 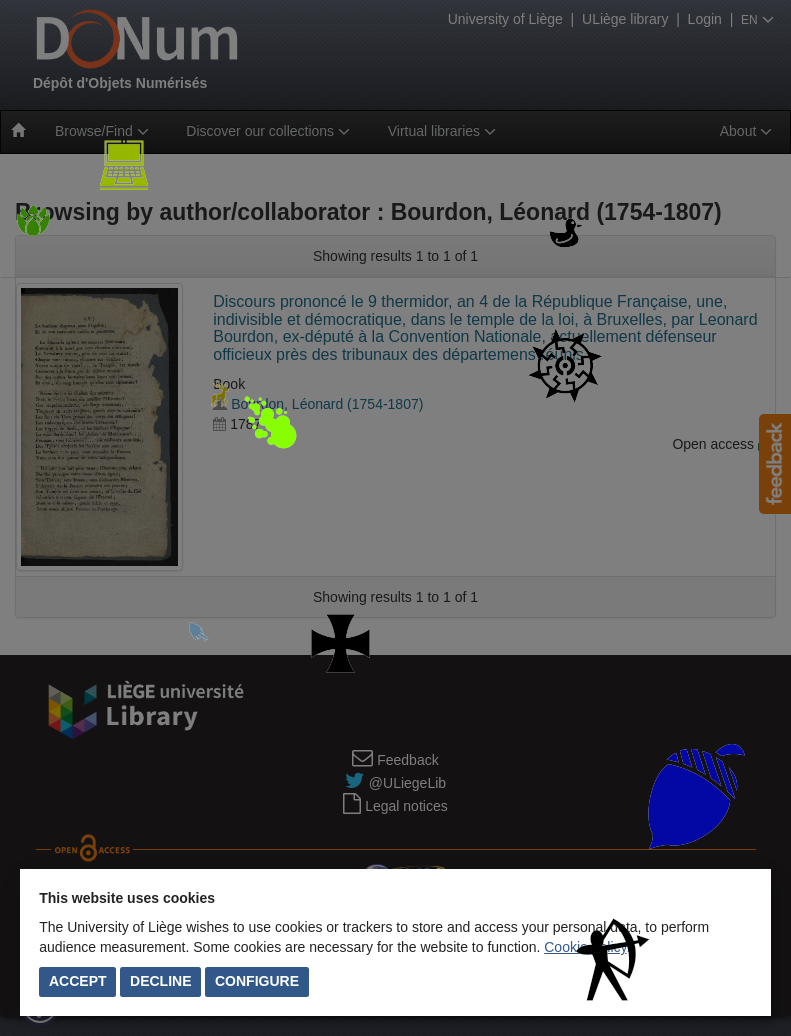 What do you see at coordinates (565, 365) in the screenshot?
I see `a trap or hazard element in a game` at bounding box center [565, 365].